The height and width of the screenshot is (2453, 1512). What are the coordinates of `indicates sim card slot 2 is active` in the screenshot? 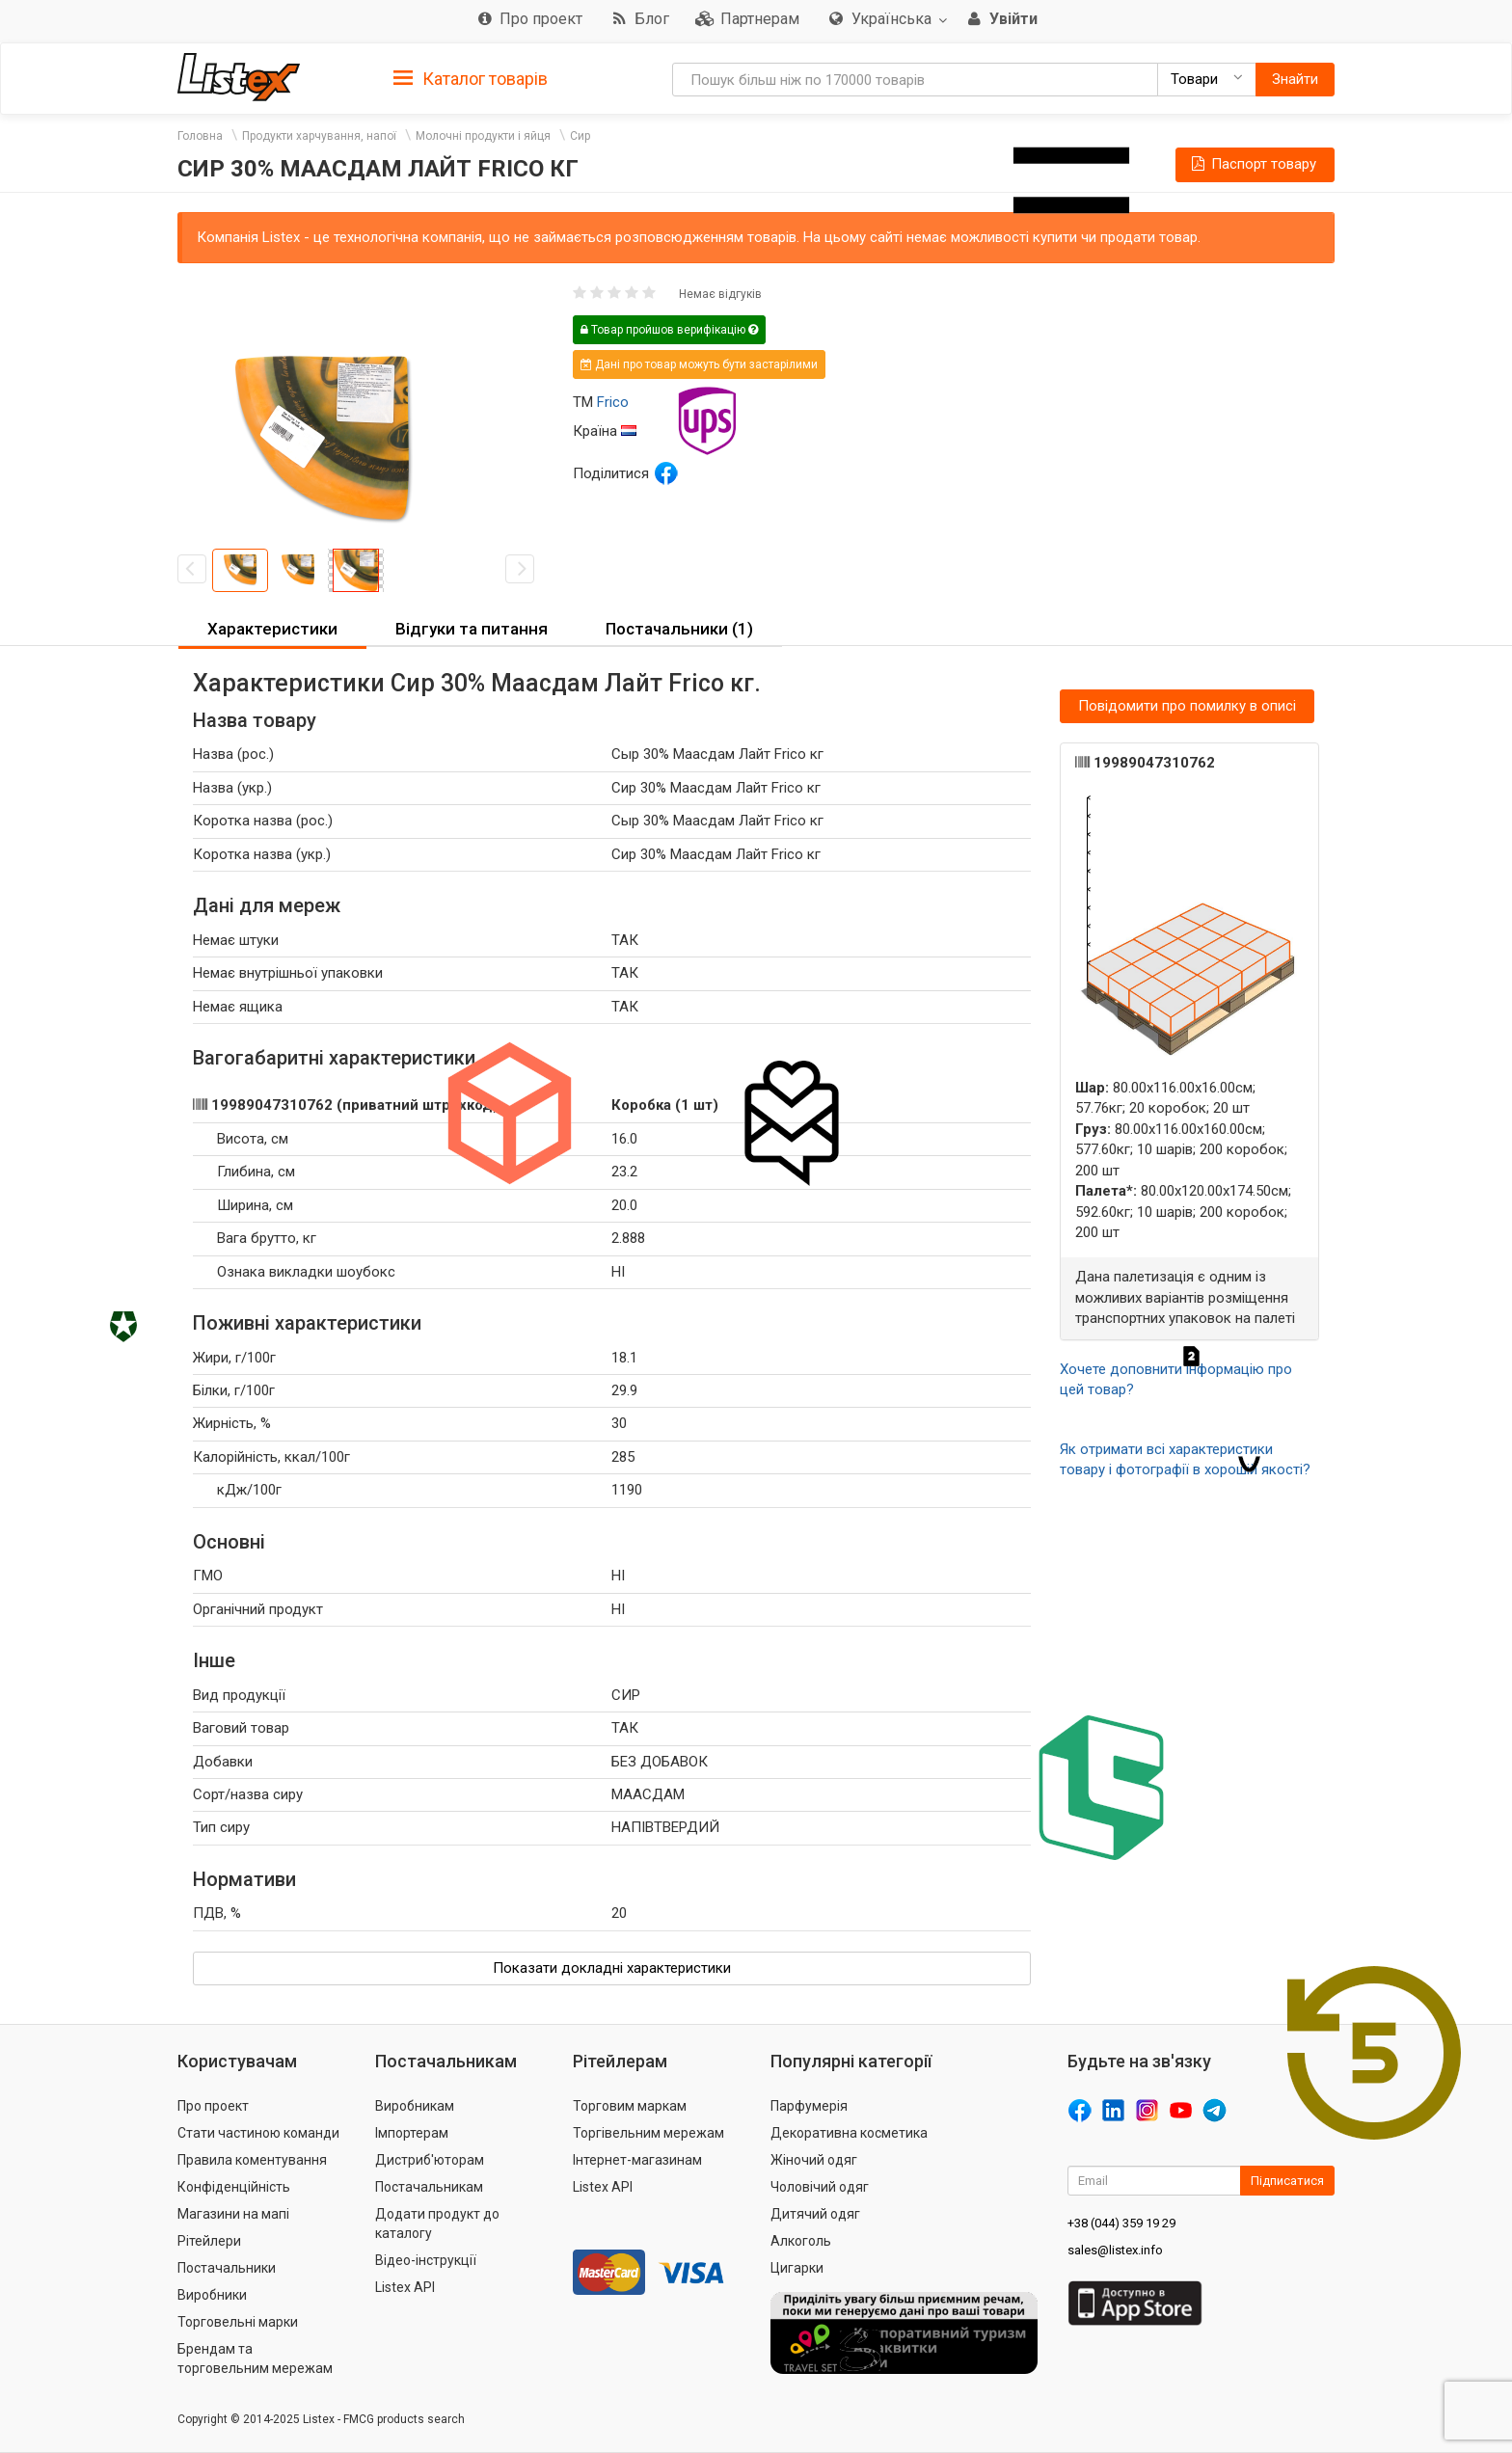 It's located at (1191, 1356).